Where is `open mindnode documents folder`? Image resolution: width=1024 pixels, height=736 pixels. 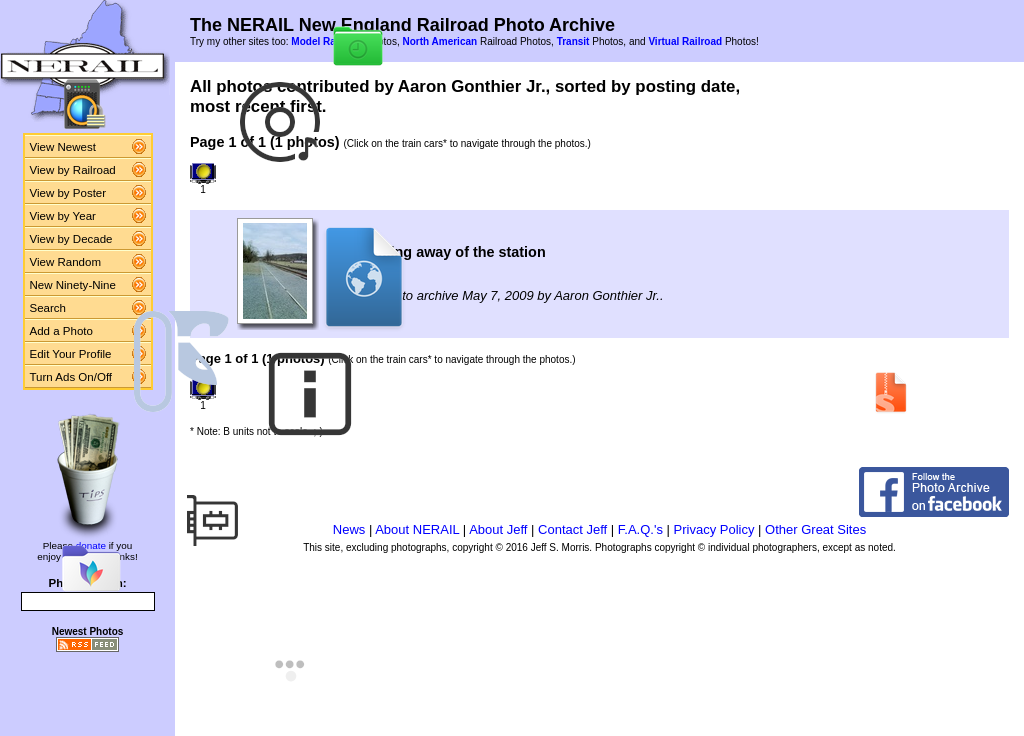 open mindnode documents folder is located at coordinates (91, 570).